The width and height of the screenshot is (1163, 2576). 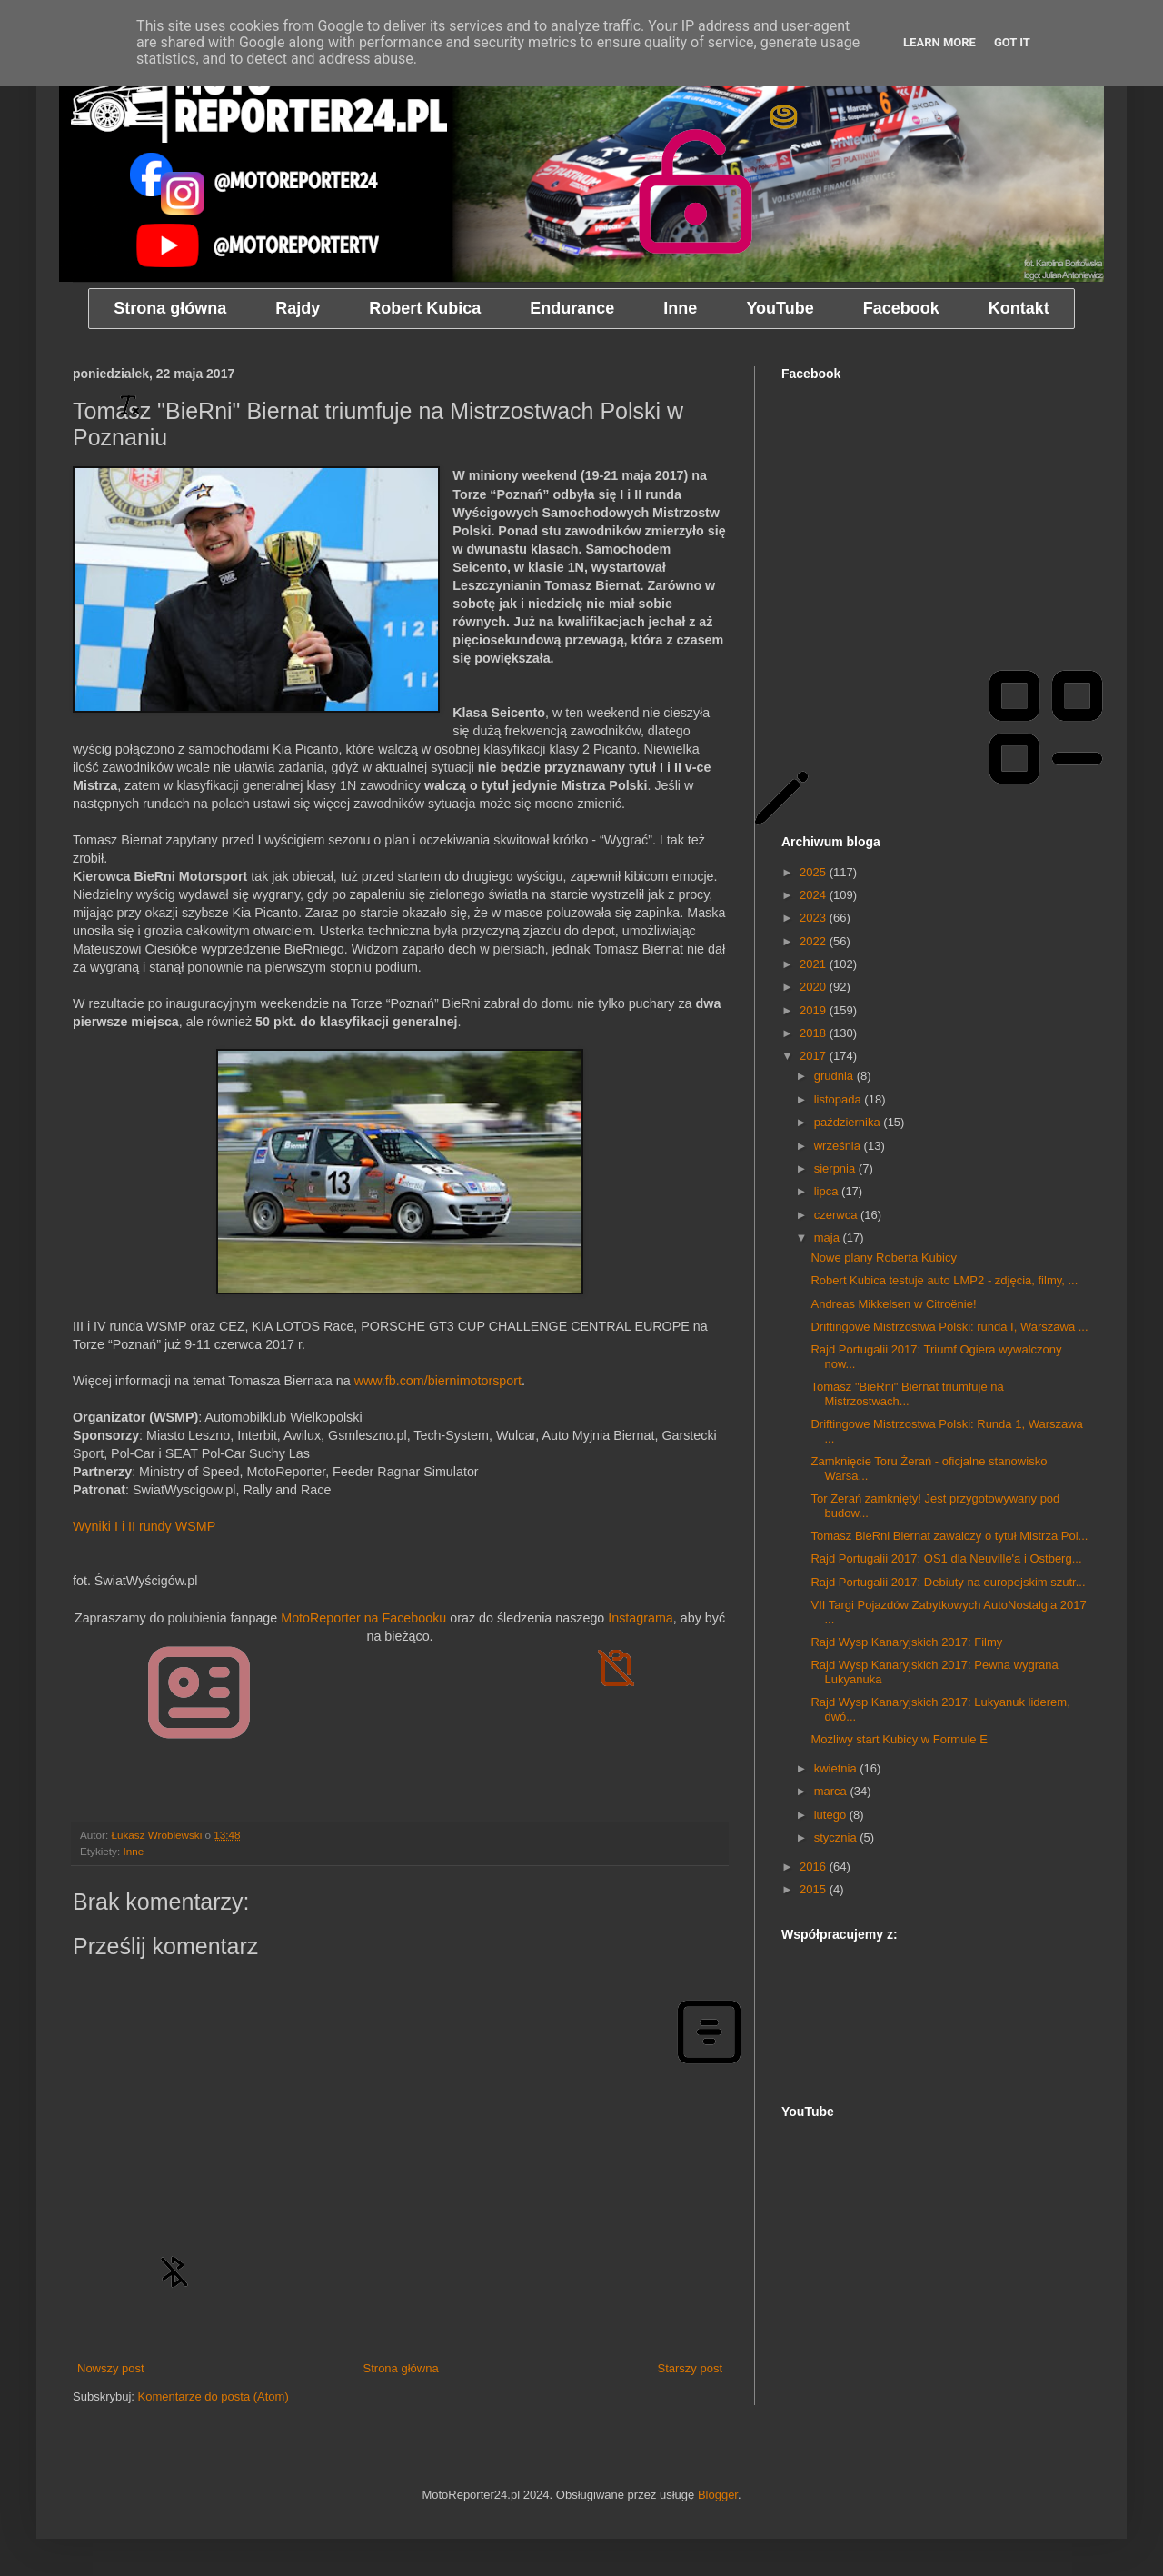 I want to click on edit content or text, so click(x=781, y=798).